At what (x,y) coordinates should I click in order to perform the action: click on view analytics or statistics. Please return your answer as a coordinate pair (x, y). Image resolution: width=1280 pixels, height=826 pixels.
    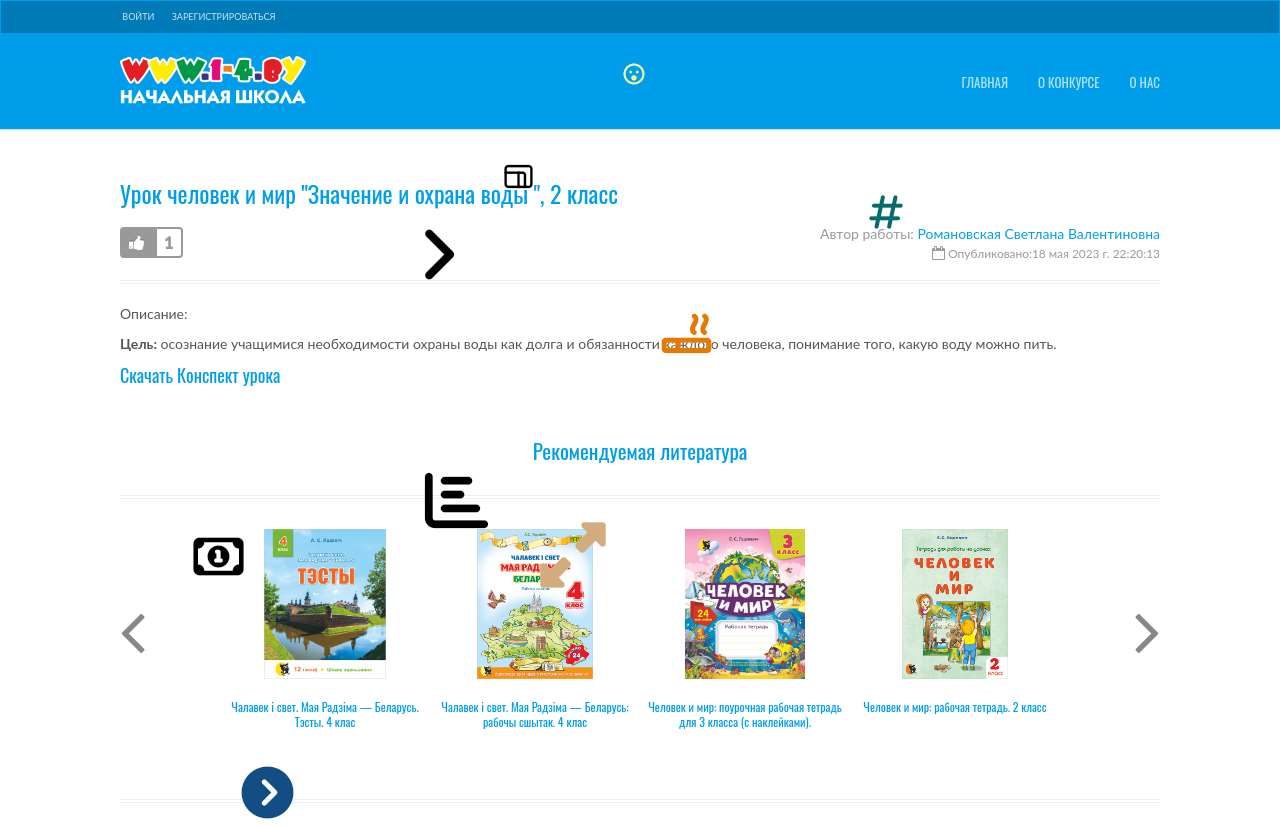
    Looking at the image, I should click on (456, 500).